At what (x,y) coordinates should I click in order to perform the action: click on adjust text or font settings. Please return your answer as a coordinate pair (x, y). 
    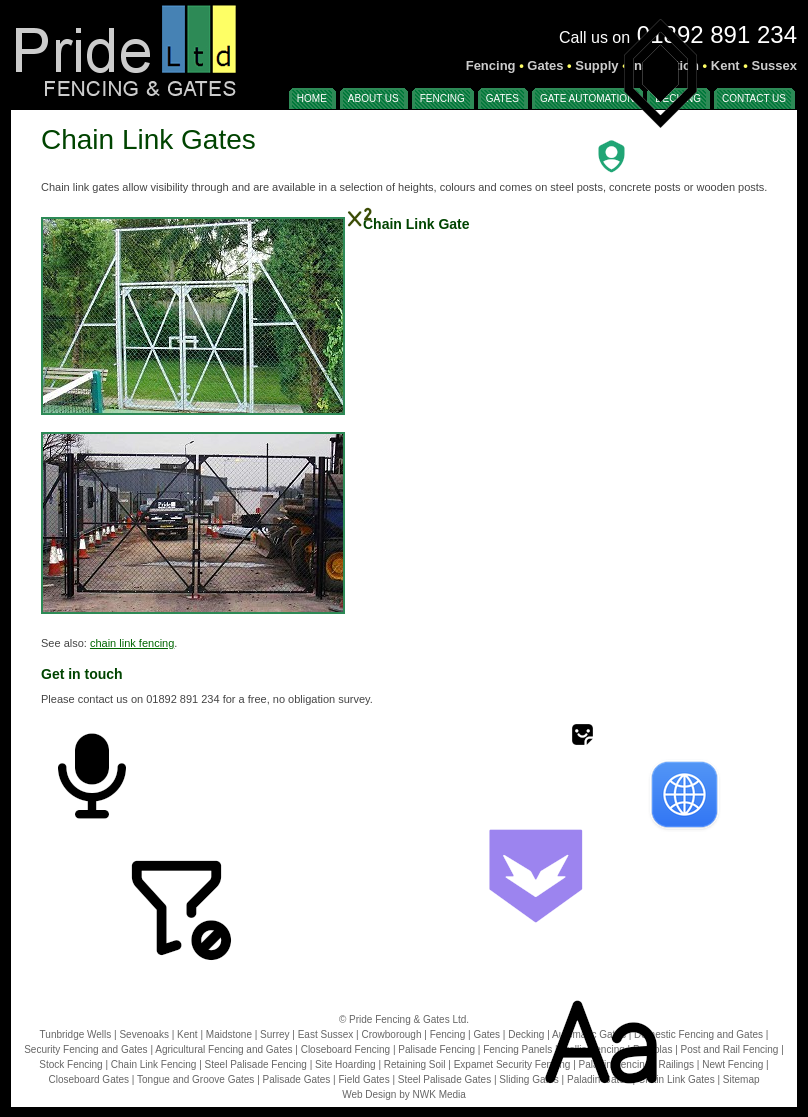
    Looking at the image, I should click on (601, 1042).